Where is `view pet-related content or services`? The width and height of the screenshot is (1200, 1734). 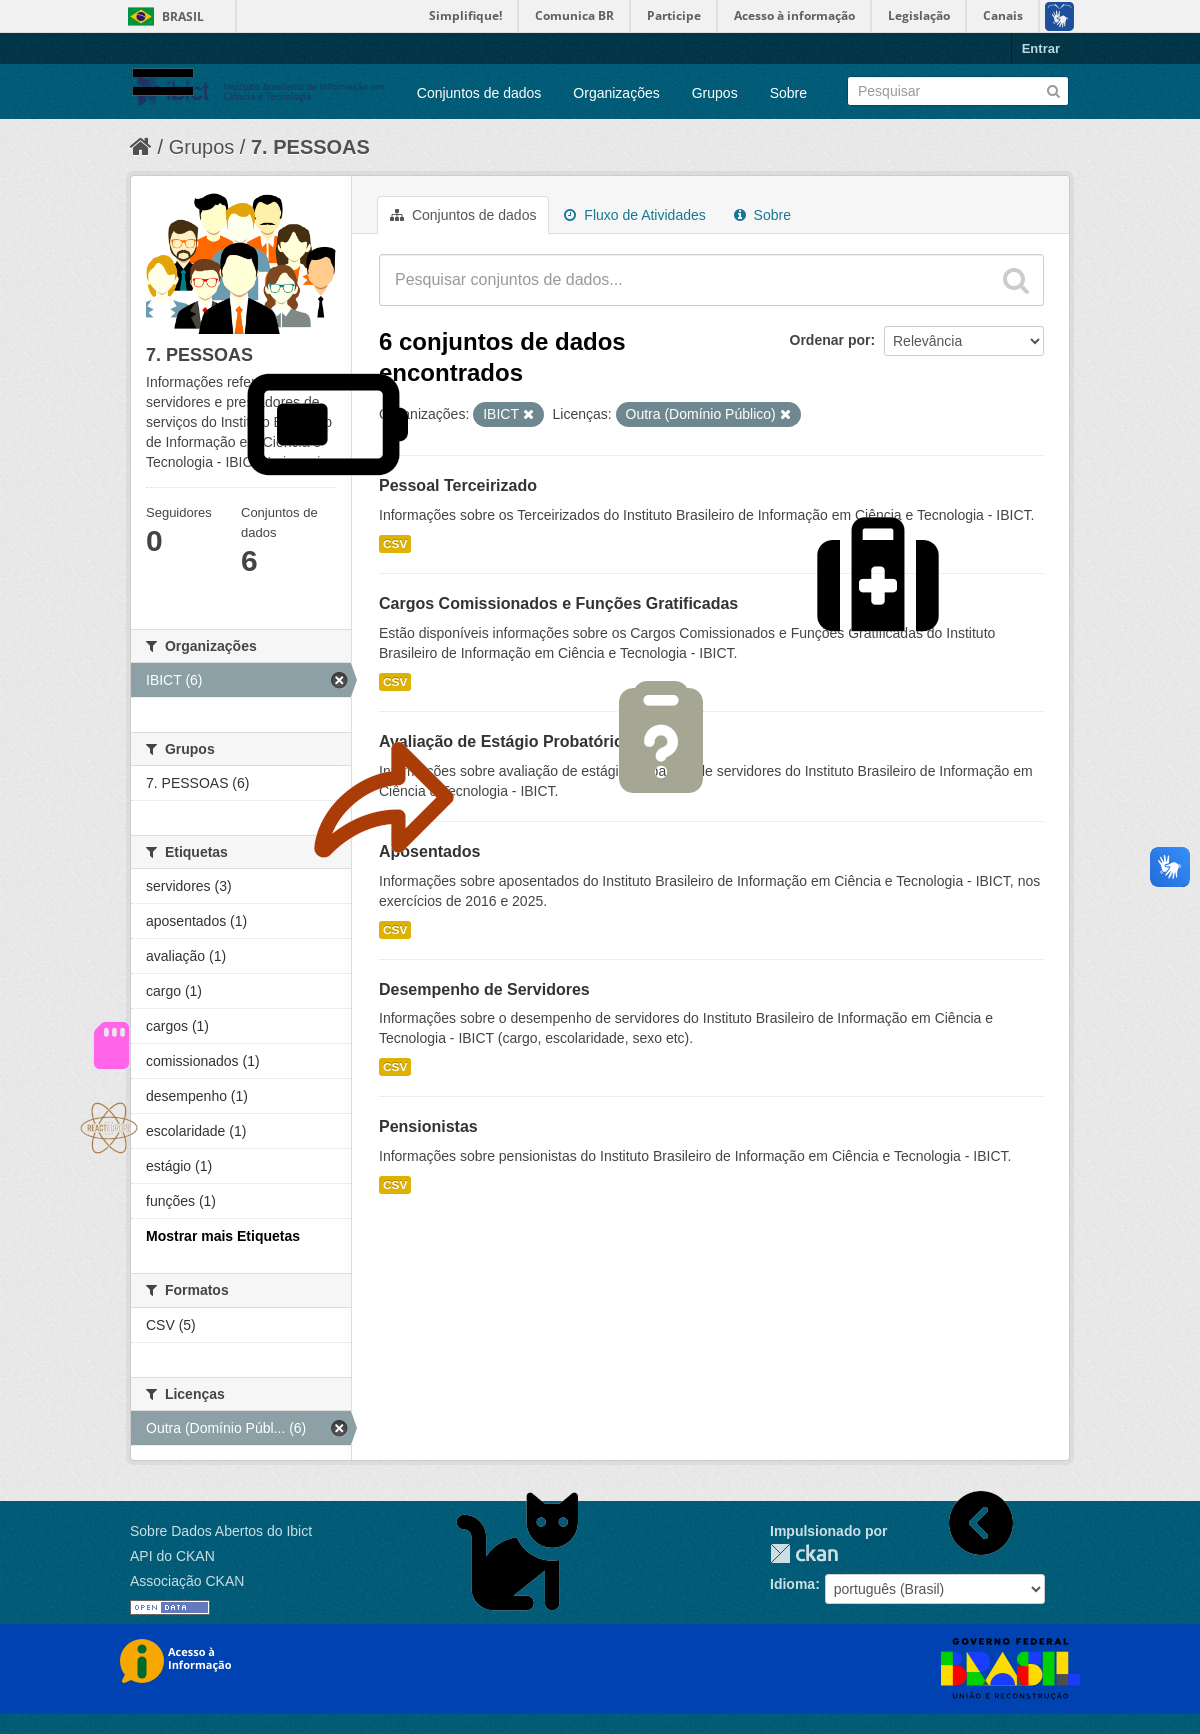 view pet-related content or services is located at coordinates (515, 1551).